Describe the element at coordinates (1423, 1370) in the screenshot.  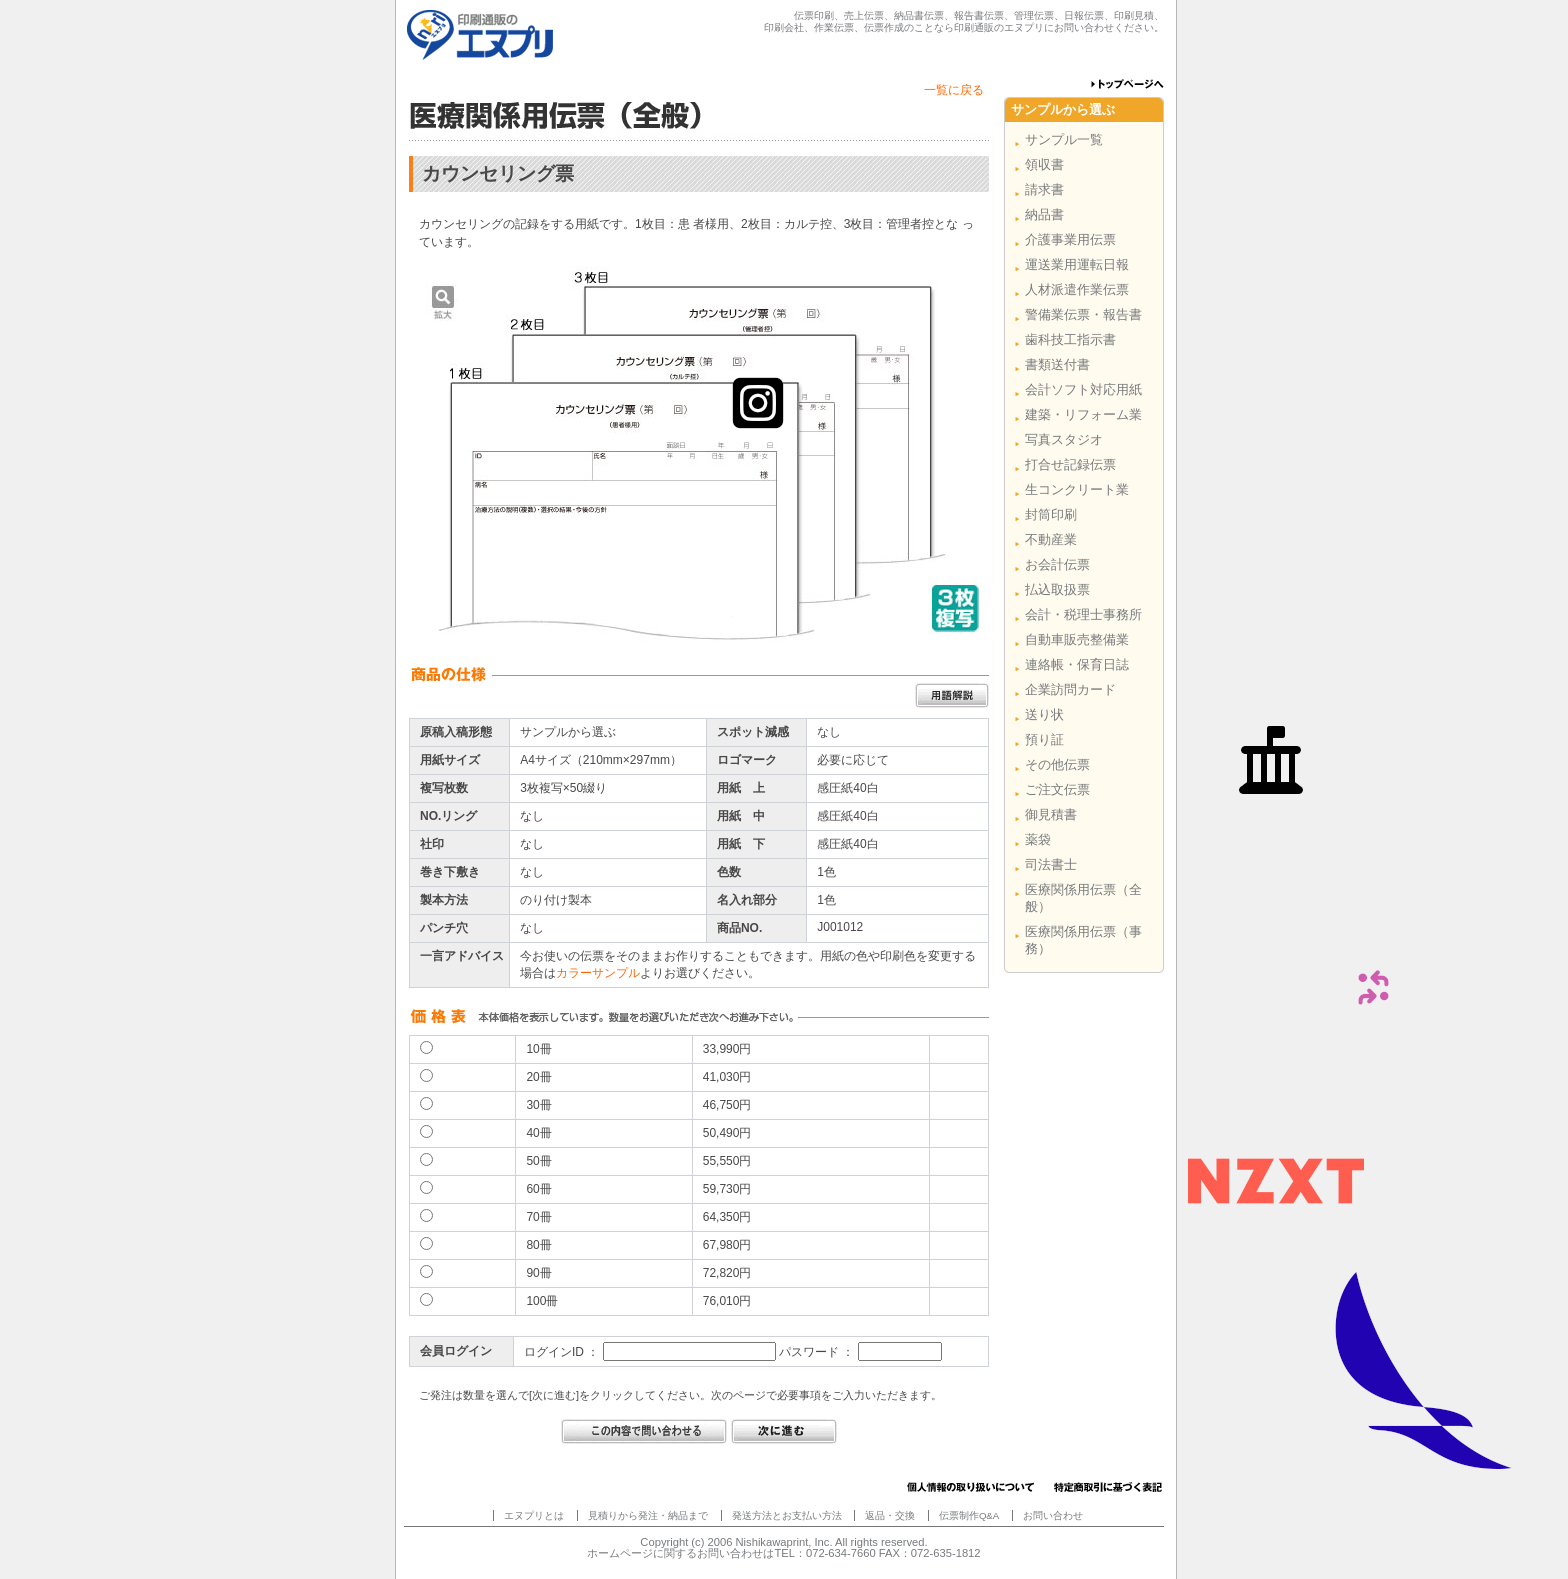
I see `avianca airline app or website` at that location.